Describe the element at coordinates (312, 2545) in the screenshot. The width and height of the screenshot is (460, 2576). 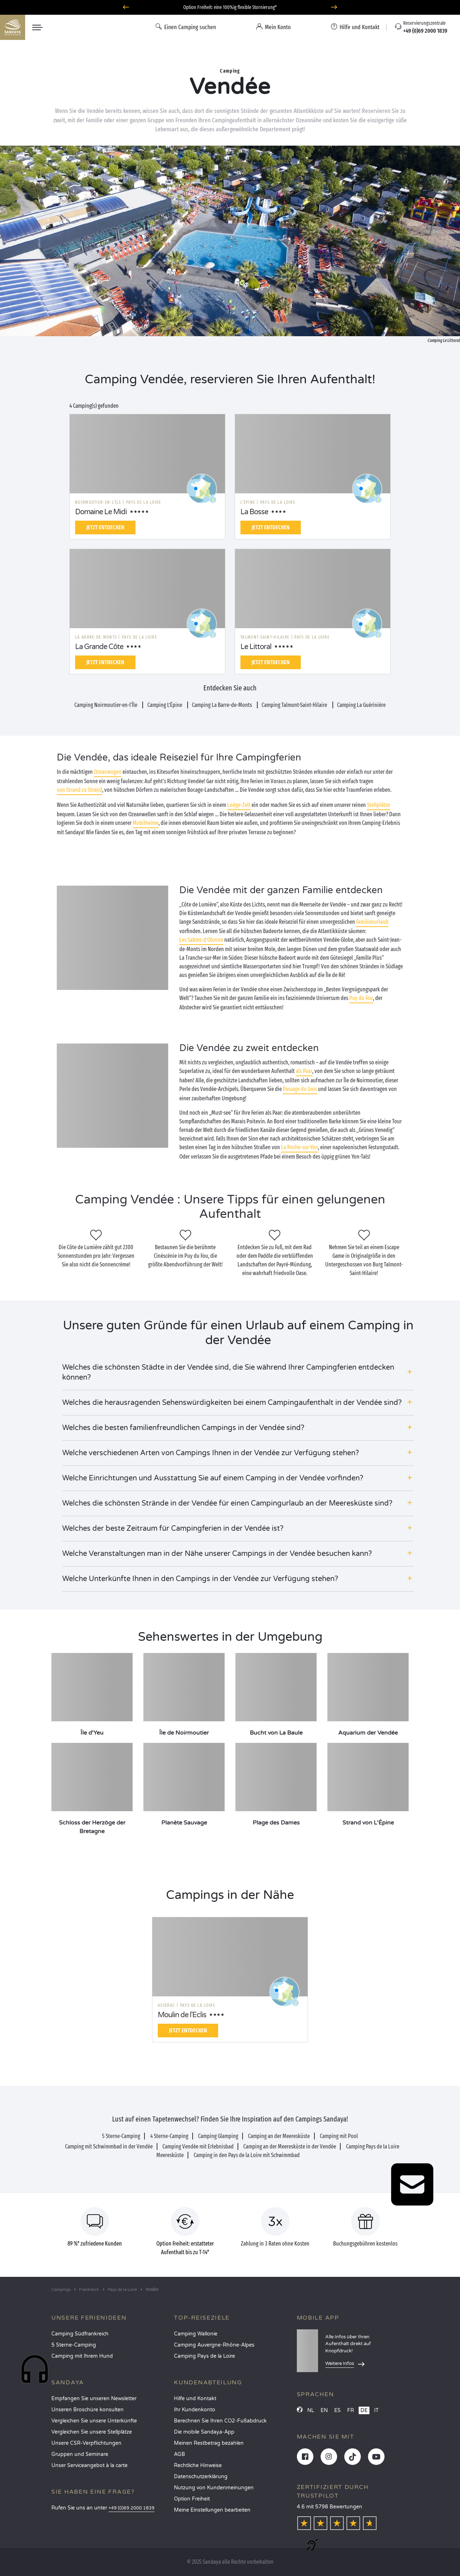
I see `indicates hearing impairment or deaf accessibility` at that location.